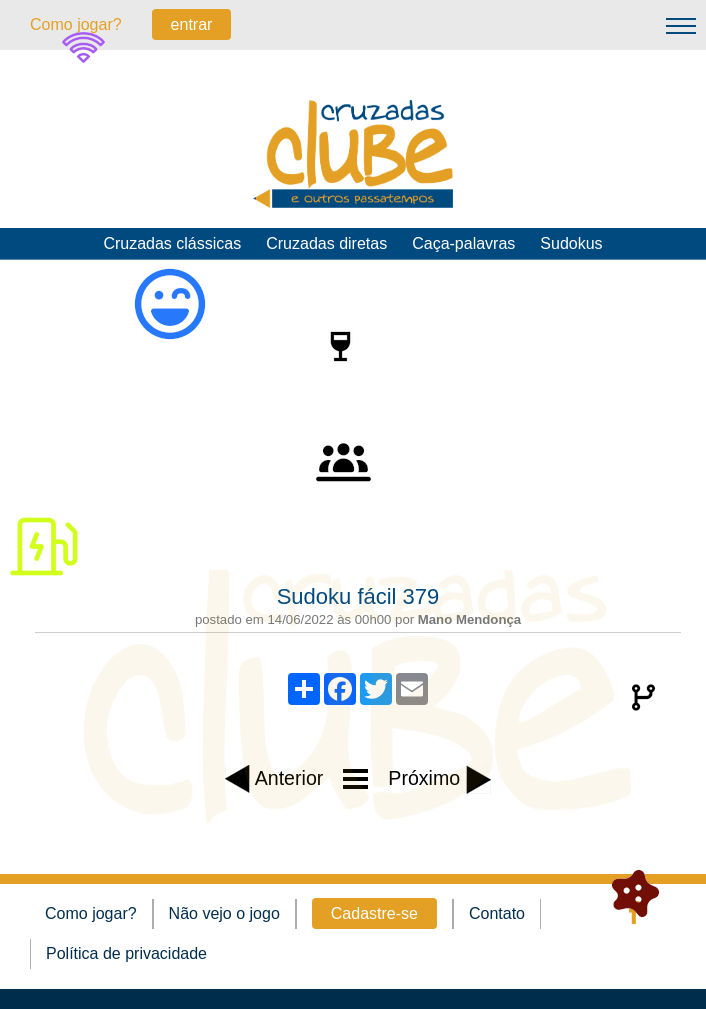  What do you see at coordinates (41, 546) in the screenshot?
I see `find nearby electric vehicle charging stations` at bounding box center [41, 546].